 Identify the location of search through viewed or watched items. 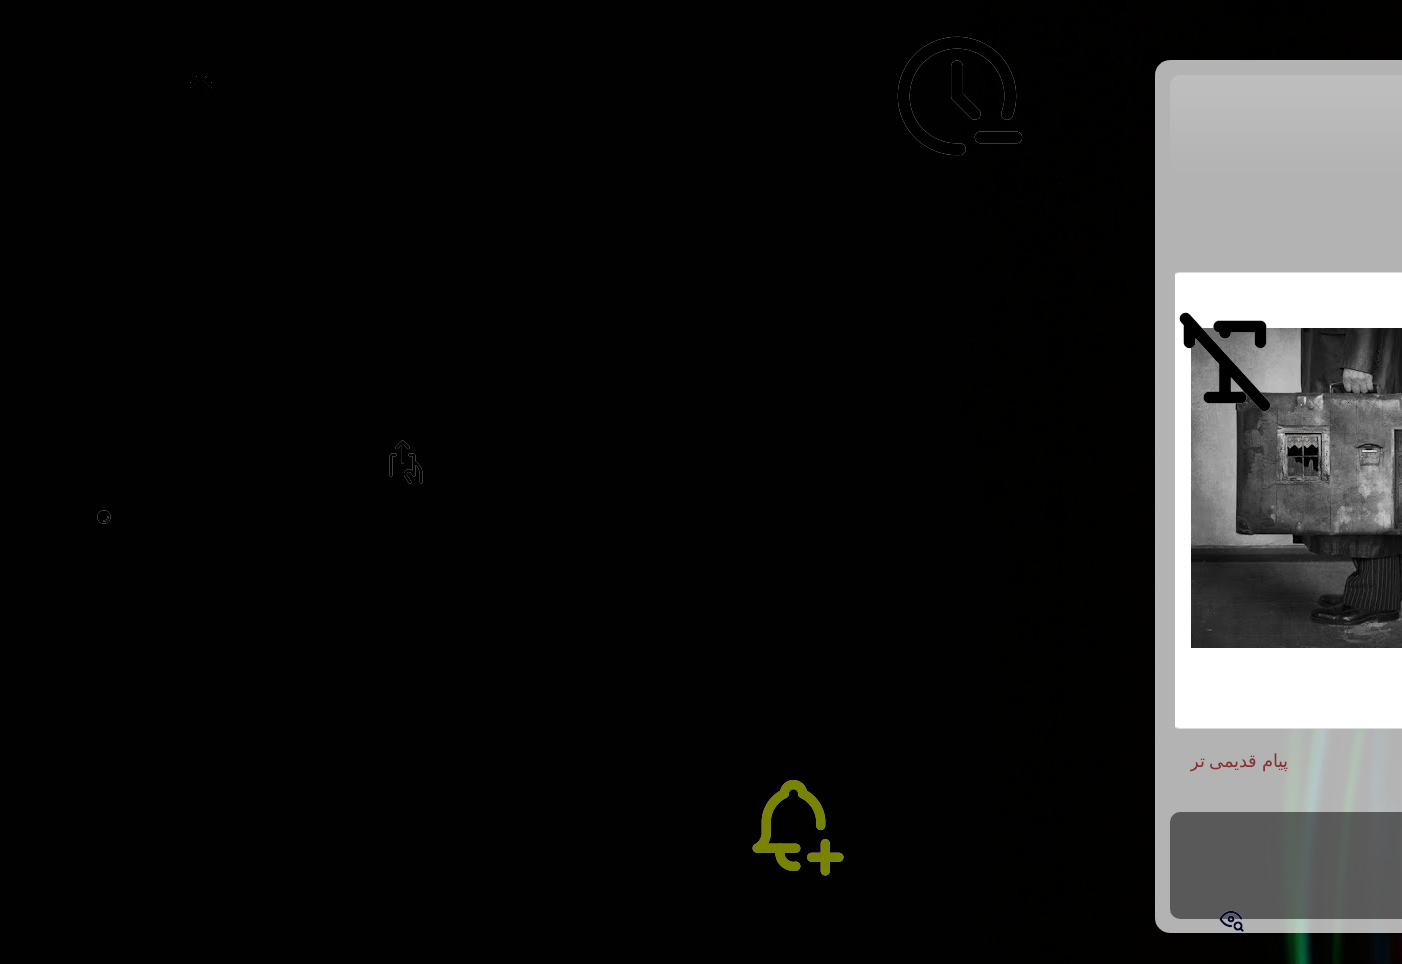
(1231, 919).